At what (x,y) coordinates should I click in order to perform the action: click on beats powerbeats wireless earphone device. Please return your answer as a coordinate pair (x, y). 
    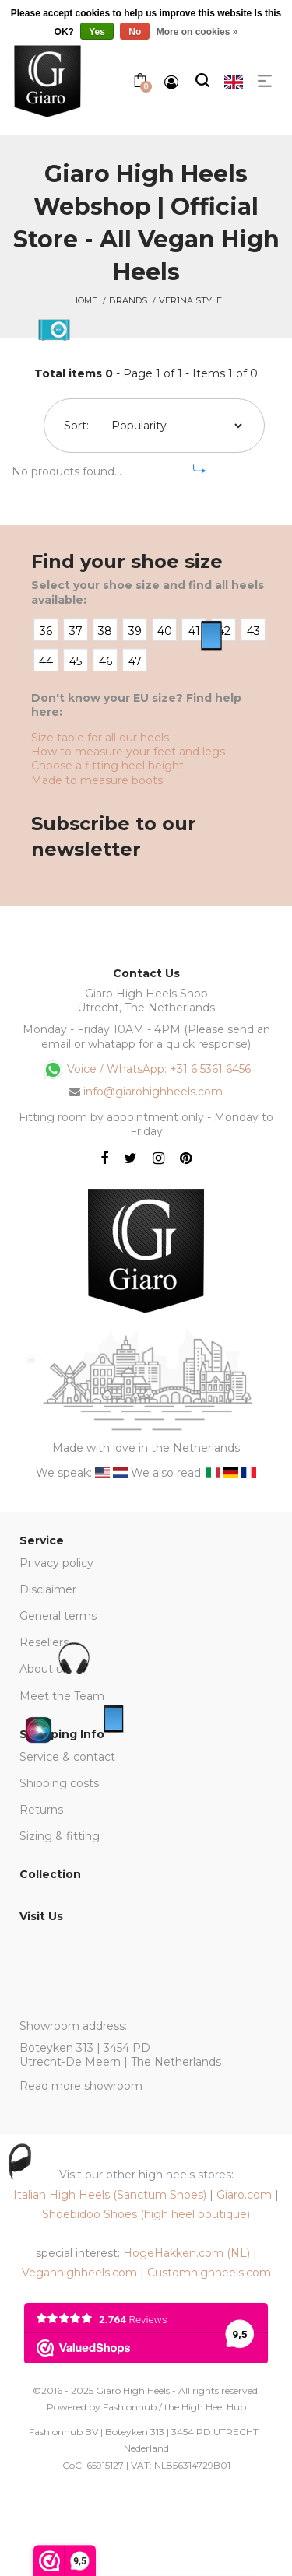
    Looking at the image, I should click on (20, 2161).